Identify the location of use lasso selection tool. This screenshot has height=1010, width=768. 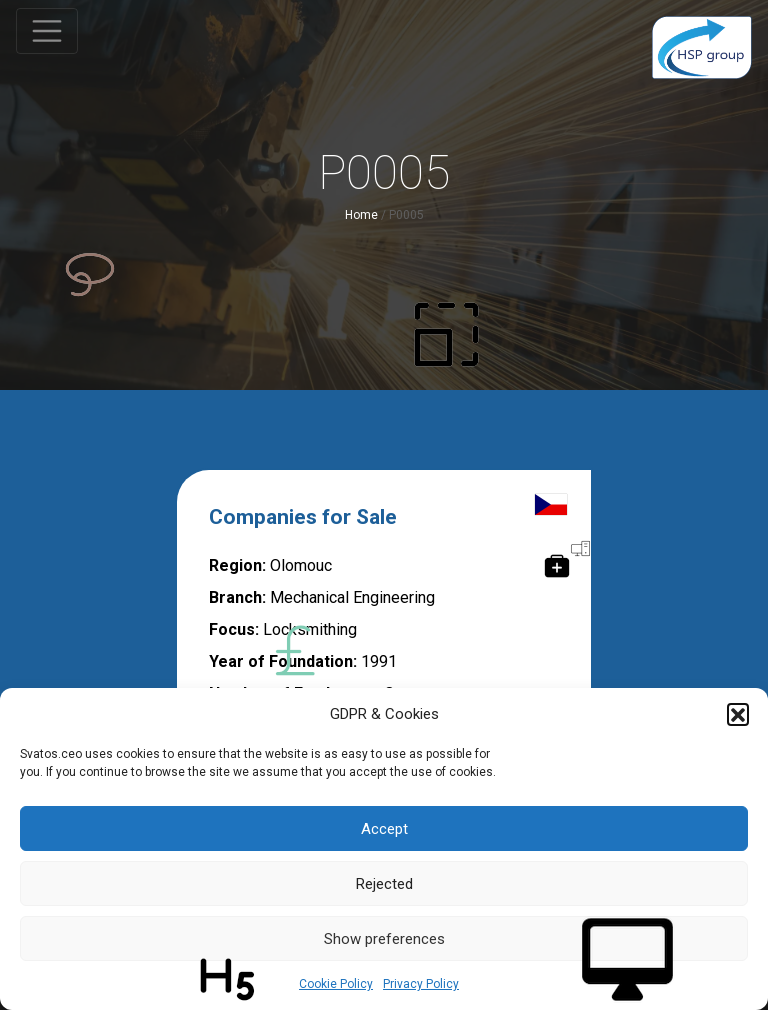
(90, 272).